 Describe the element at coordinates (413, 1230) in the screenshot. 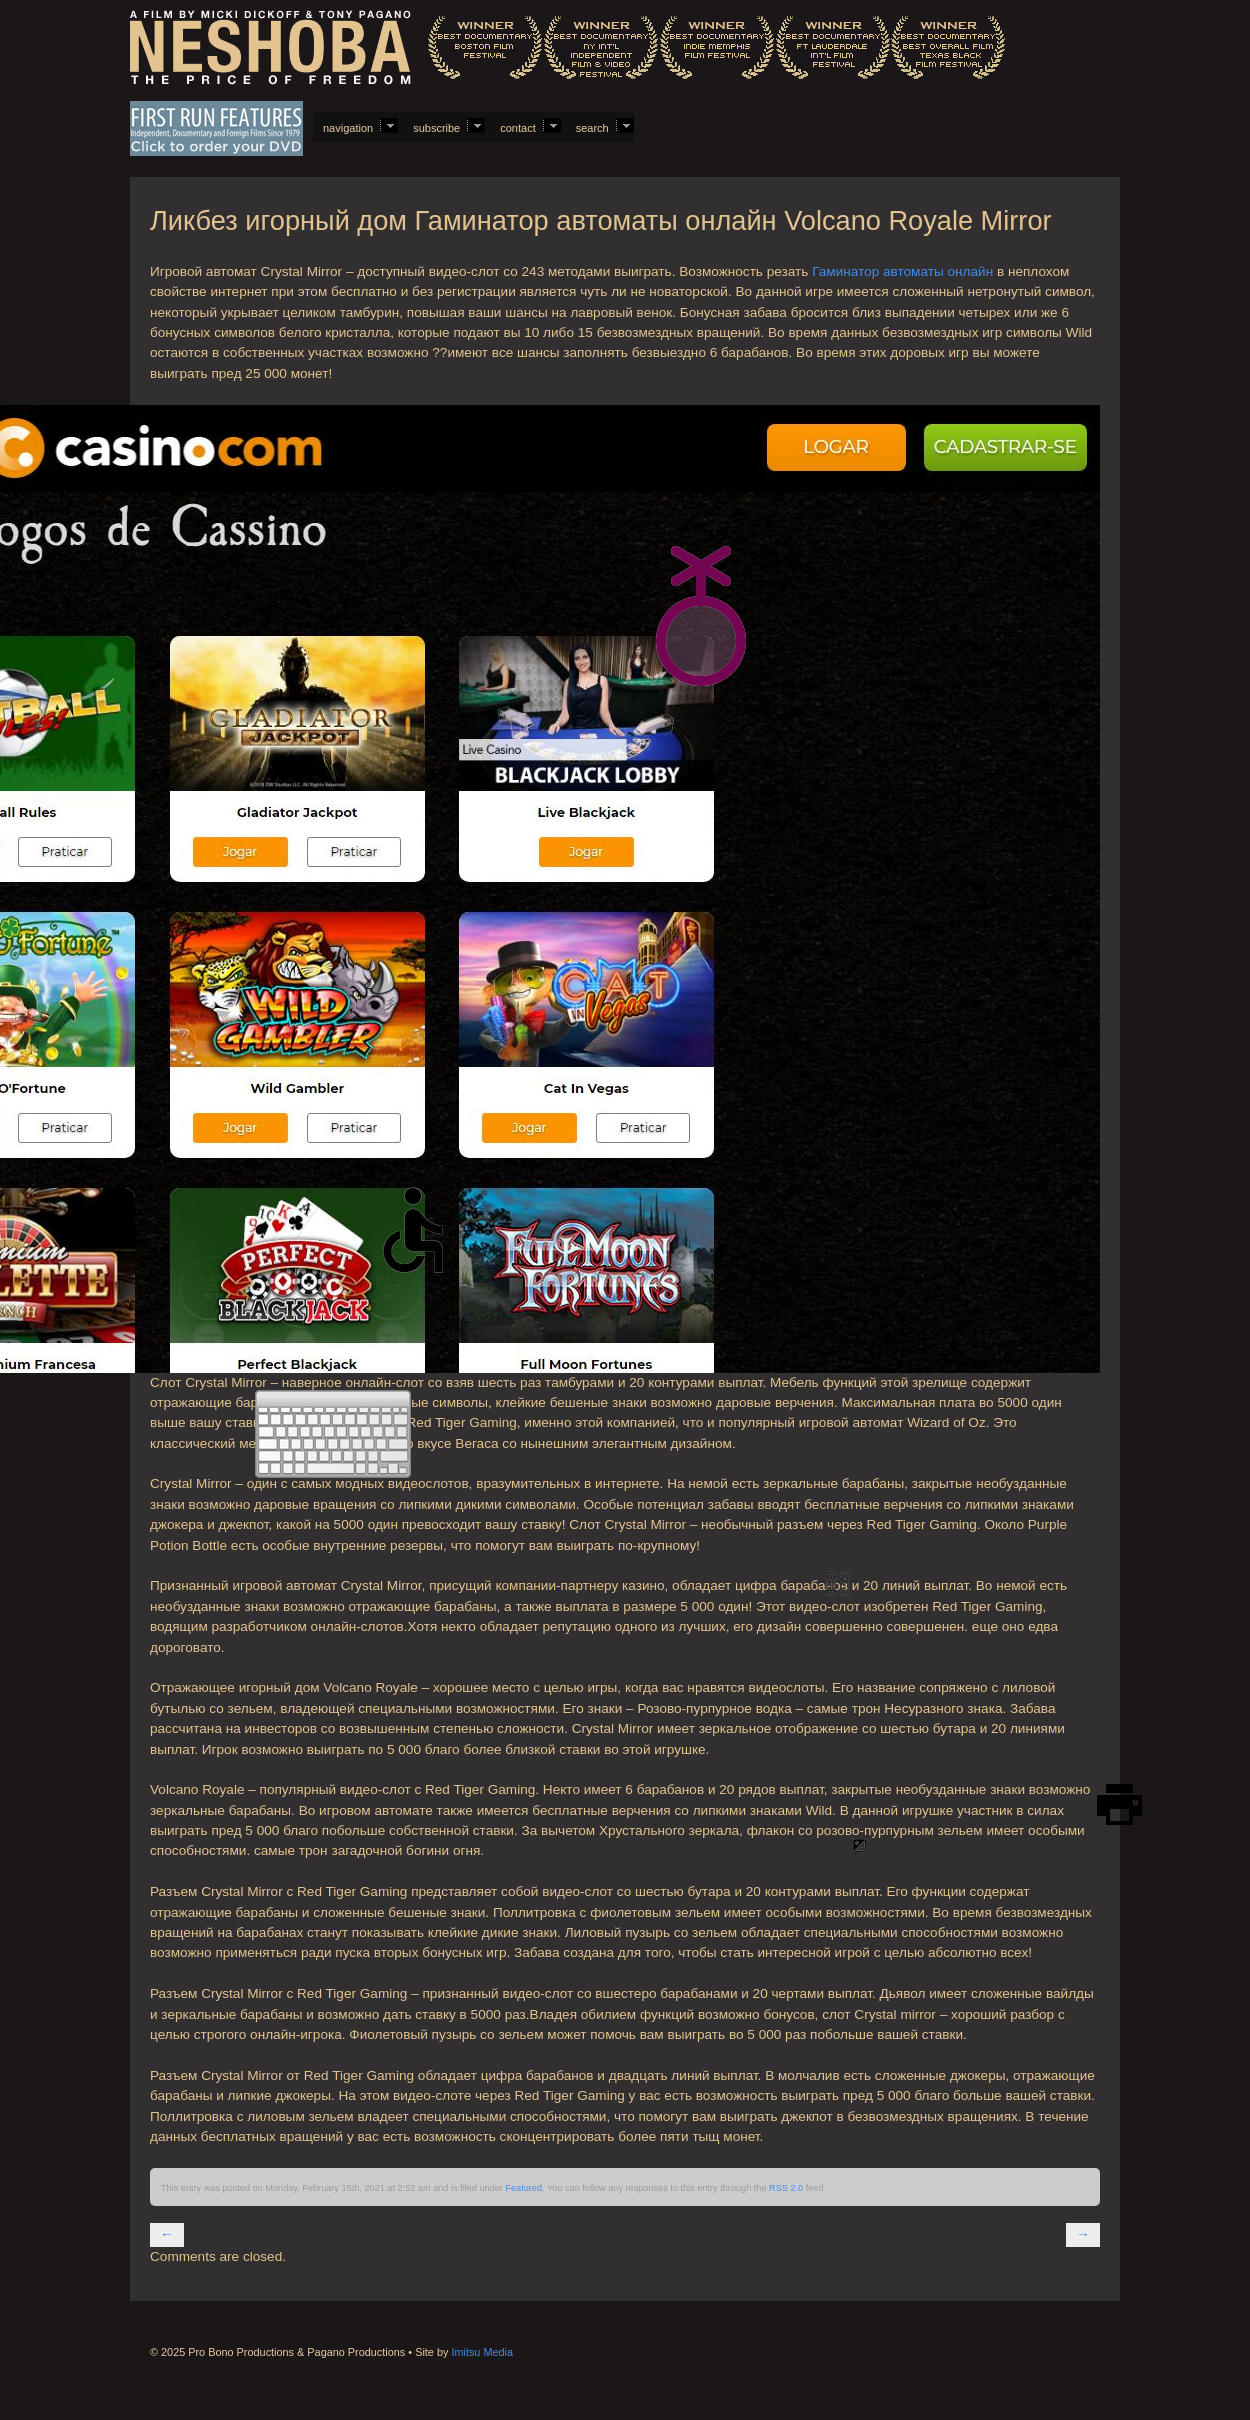

I see `indicates wheelchair accessibility` at that location.